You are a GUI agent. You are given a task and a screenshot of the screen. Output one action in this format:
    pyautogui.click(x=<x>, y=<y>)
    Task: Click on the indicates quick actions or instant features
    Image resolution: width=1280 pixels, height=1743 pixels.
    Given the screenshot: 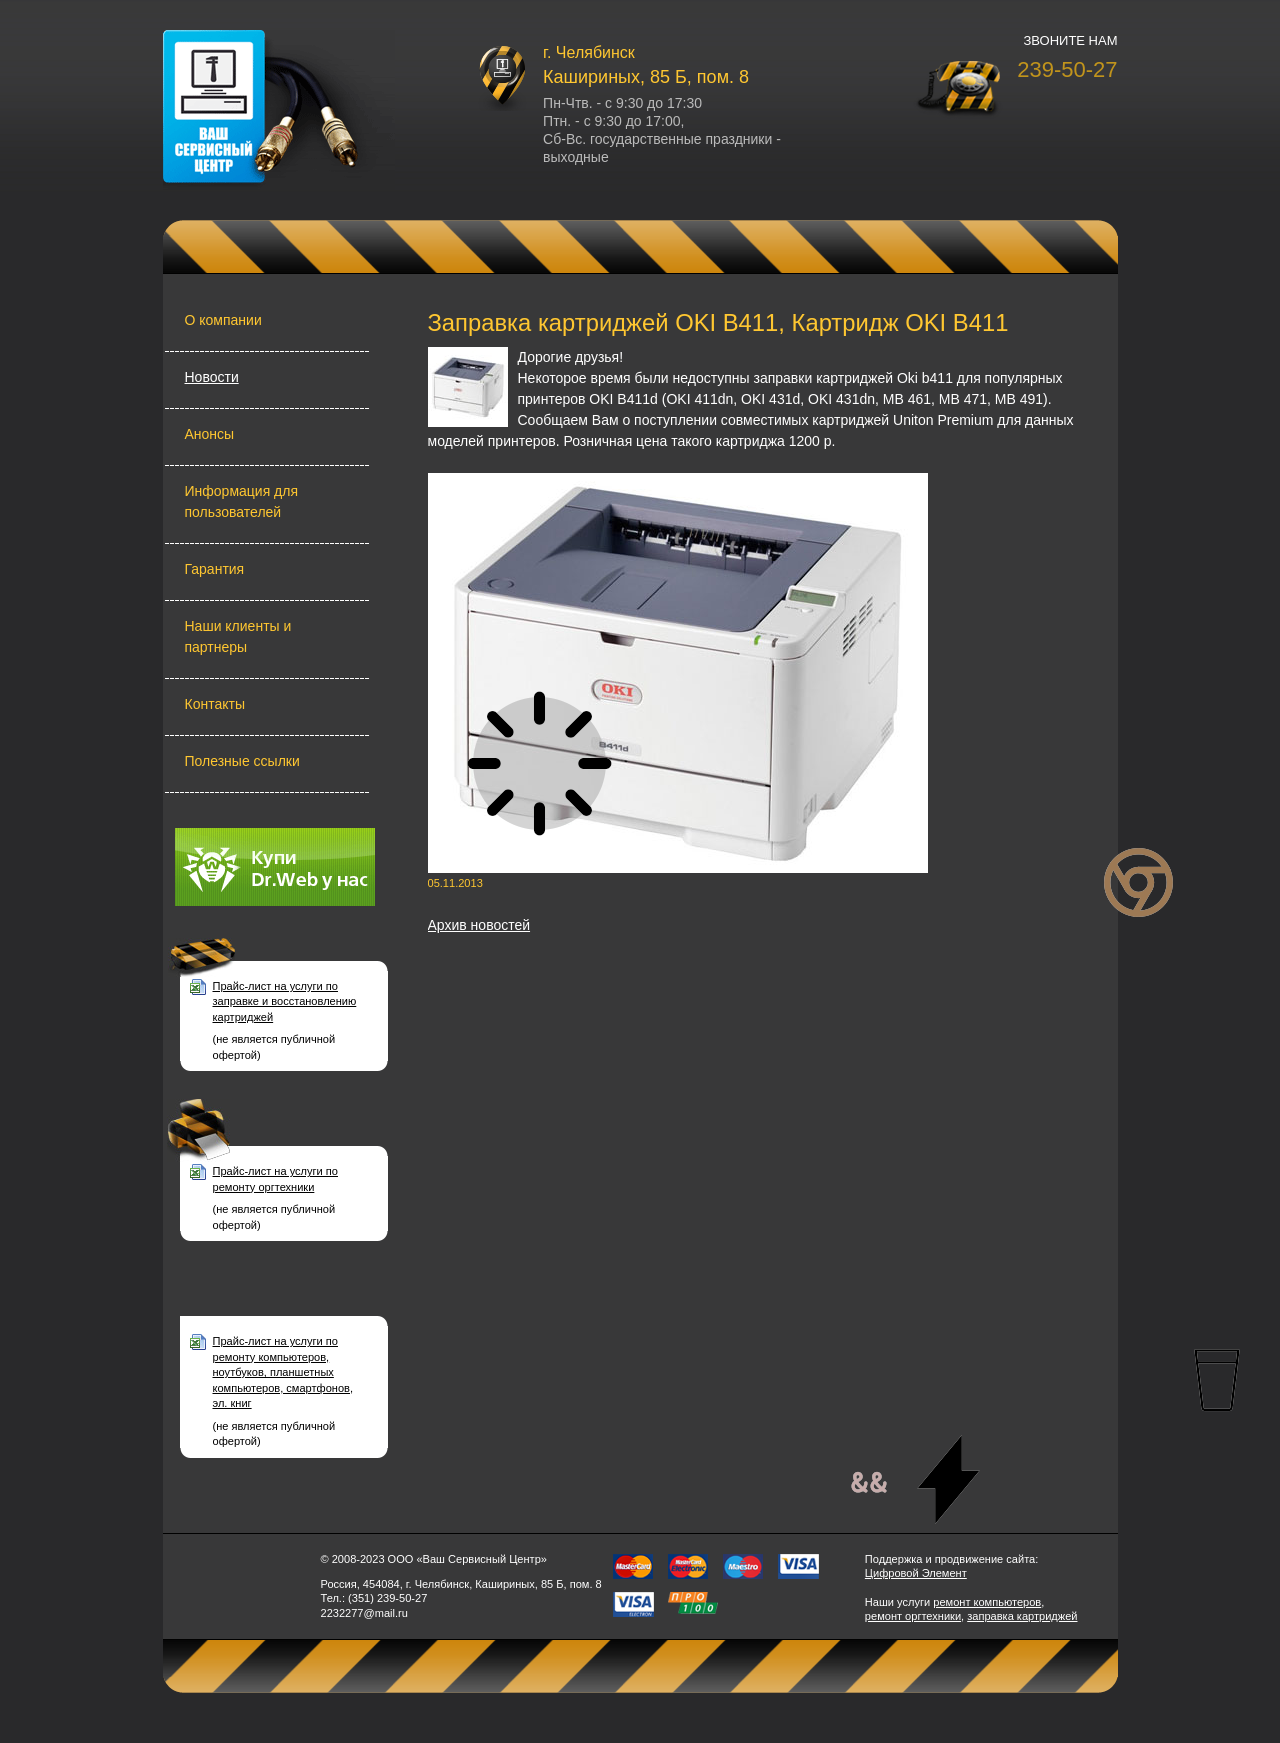 What is the action you would take?
    pyautogui.click(x=948, y=1479)
    